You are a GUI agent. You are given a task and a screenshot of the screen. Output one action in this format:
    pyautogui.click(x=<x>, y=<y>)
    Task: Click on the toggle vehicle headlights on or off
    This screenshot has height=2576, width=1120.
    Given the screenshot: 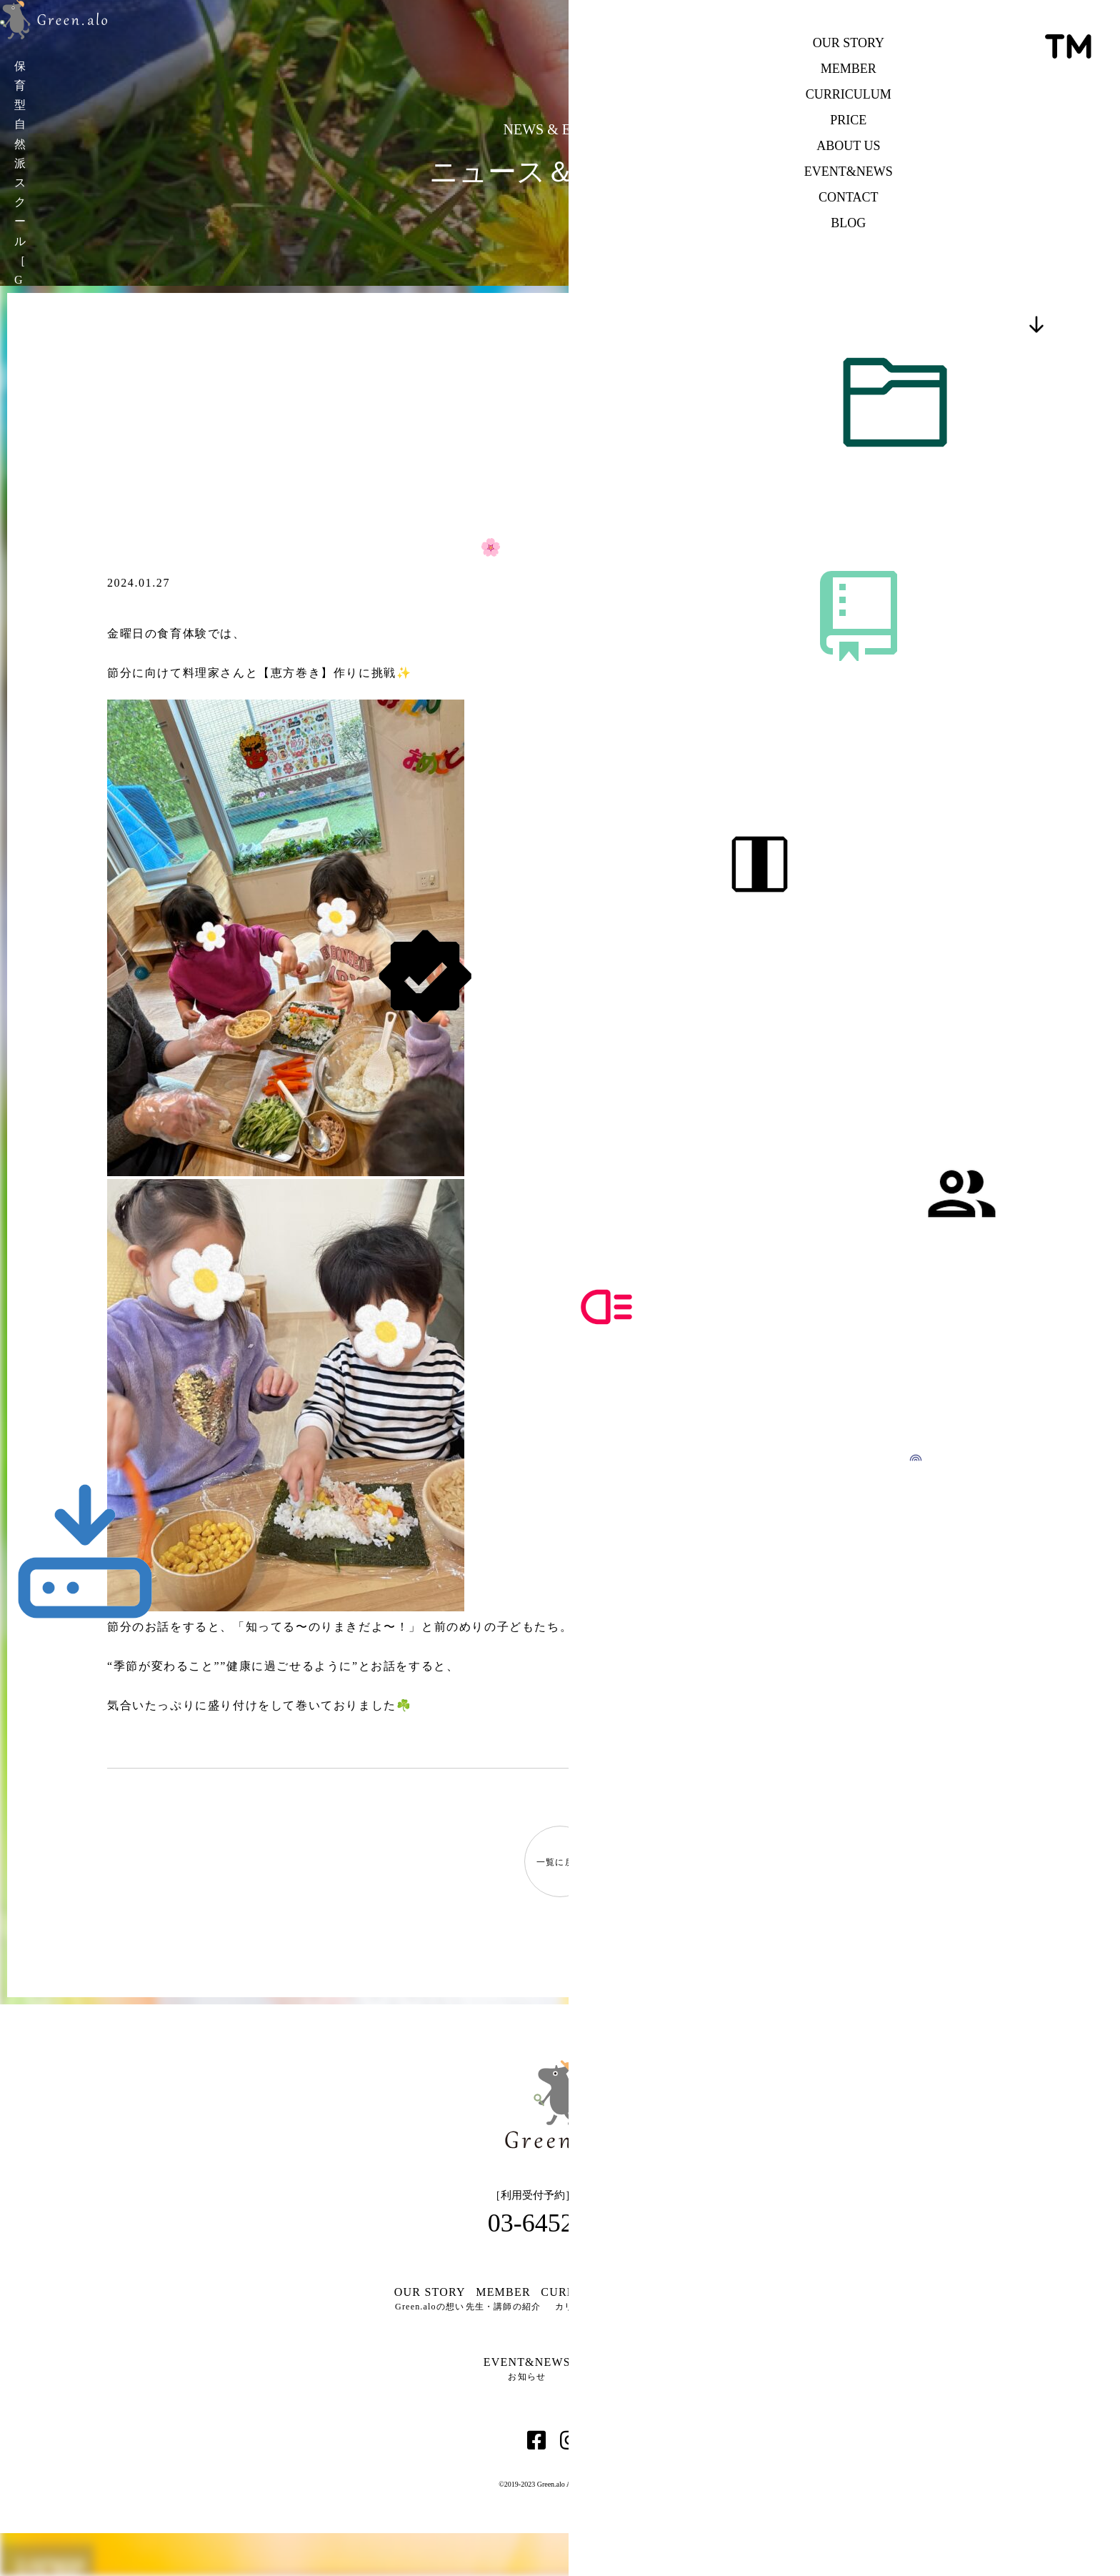 What is the action you would take?
    pyautogui.click(x=606, y=1307)
    